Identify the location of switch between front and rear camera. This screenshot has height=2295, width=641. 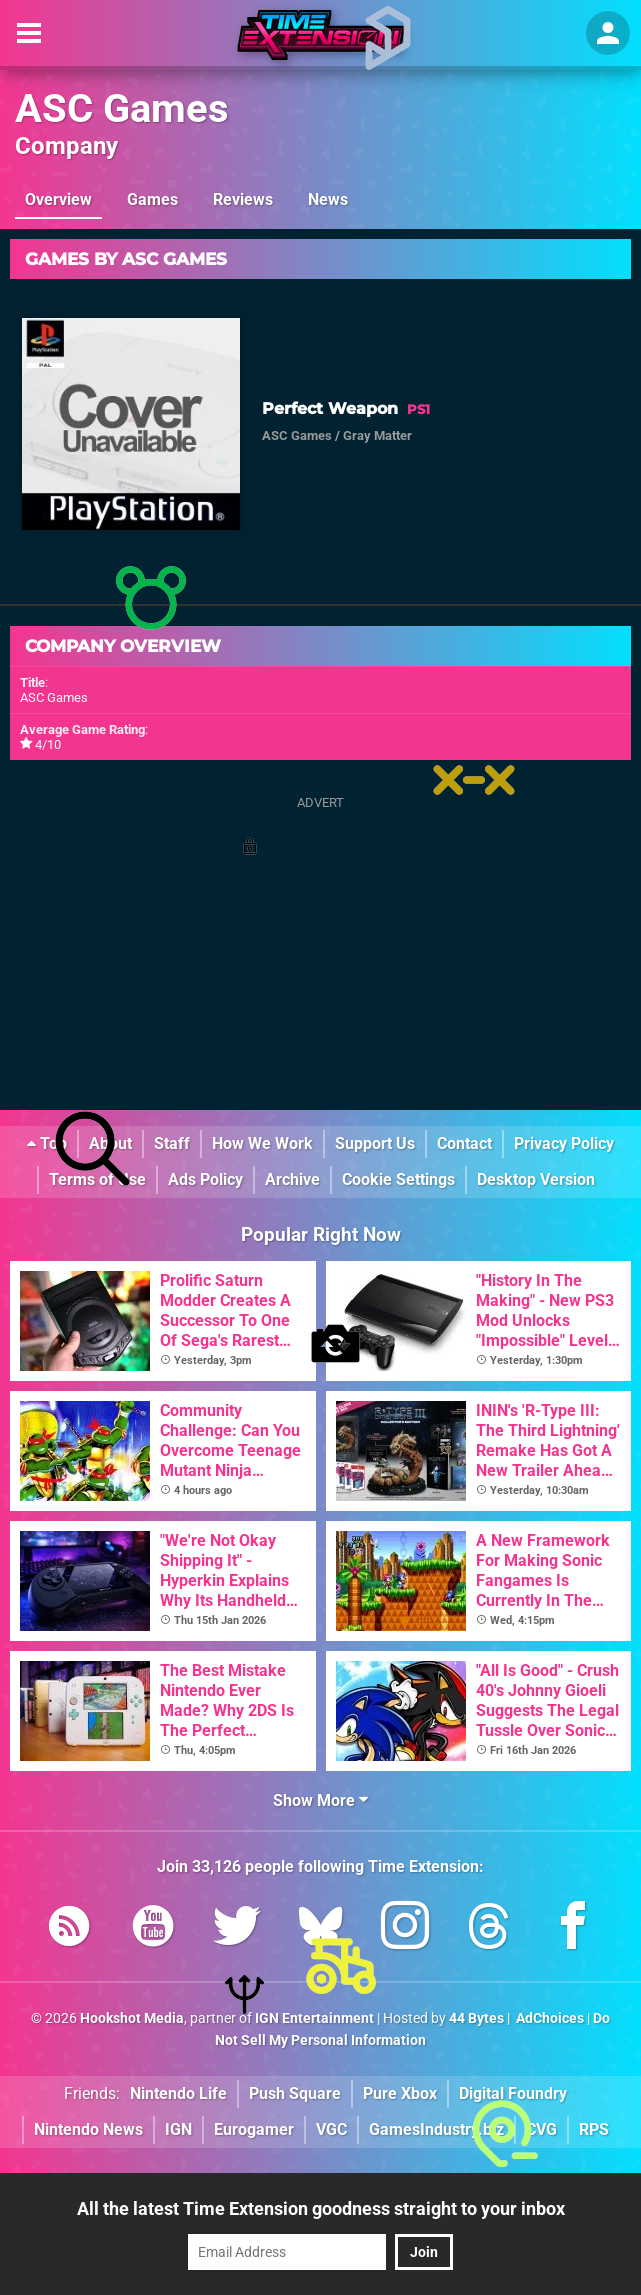
(335, 1343).